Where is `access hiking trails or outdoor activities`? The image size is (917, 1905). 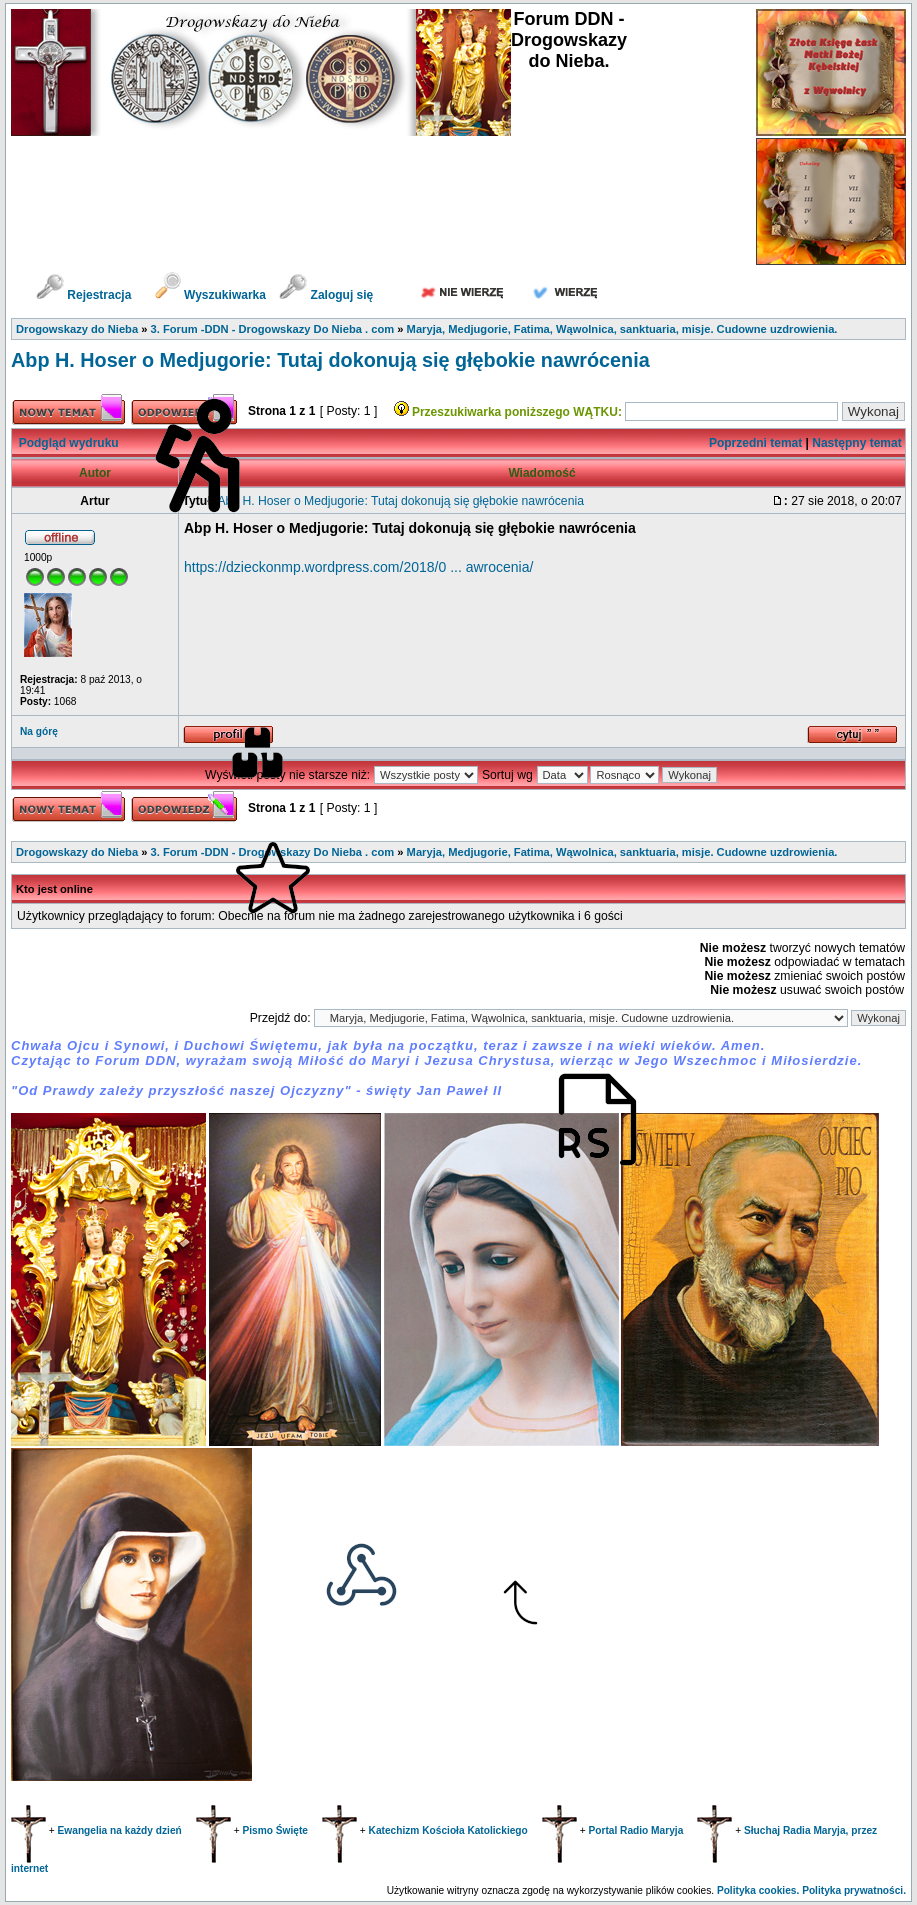
access hiking trails or outdoor activities is located at coordinates (202, 455).